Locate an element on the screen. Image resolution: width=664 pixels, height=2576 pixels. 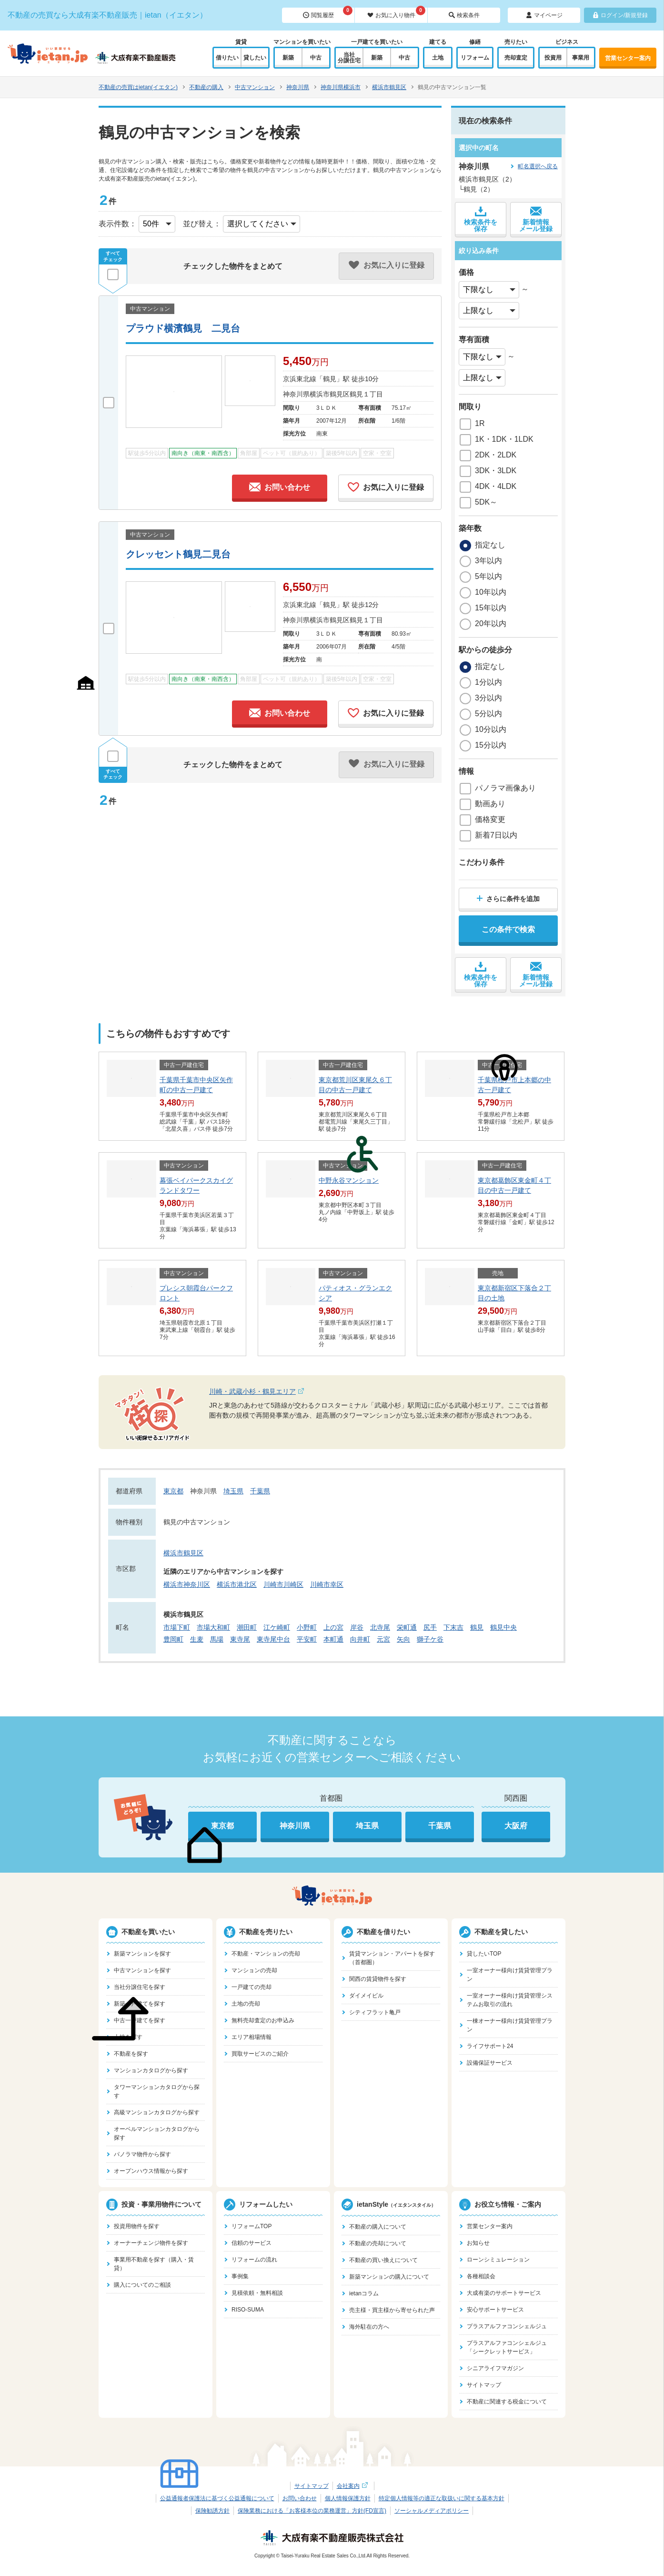
open Apple Podcasts app is located at coordinates (504, 1067).